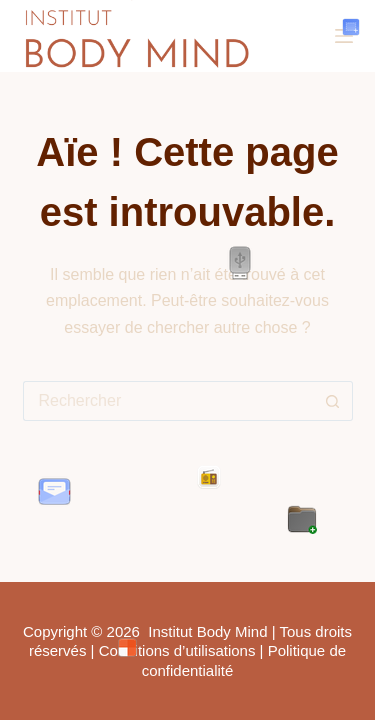 This screenshot has height=720, width=375. Describe the element at coordinates (351, 27) in the screenshot. I see `open the screenshot tool` at that location.